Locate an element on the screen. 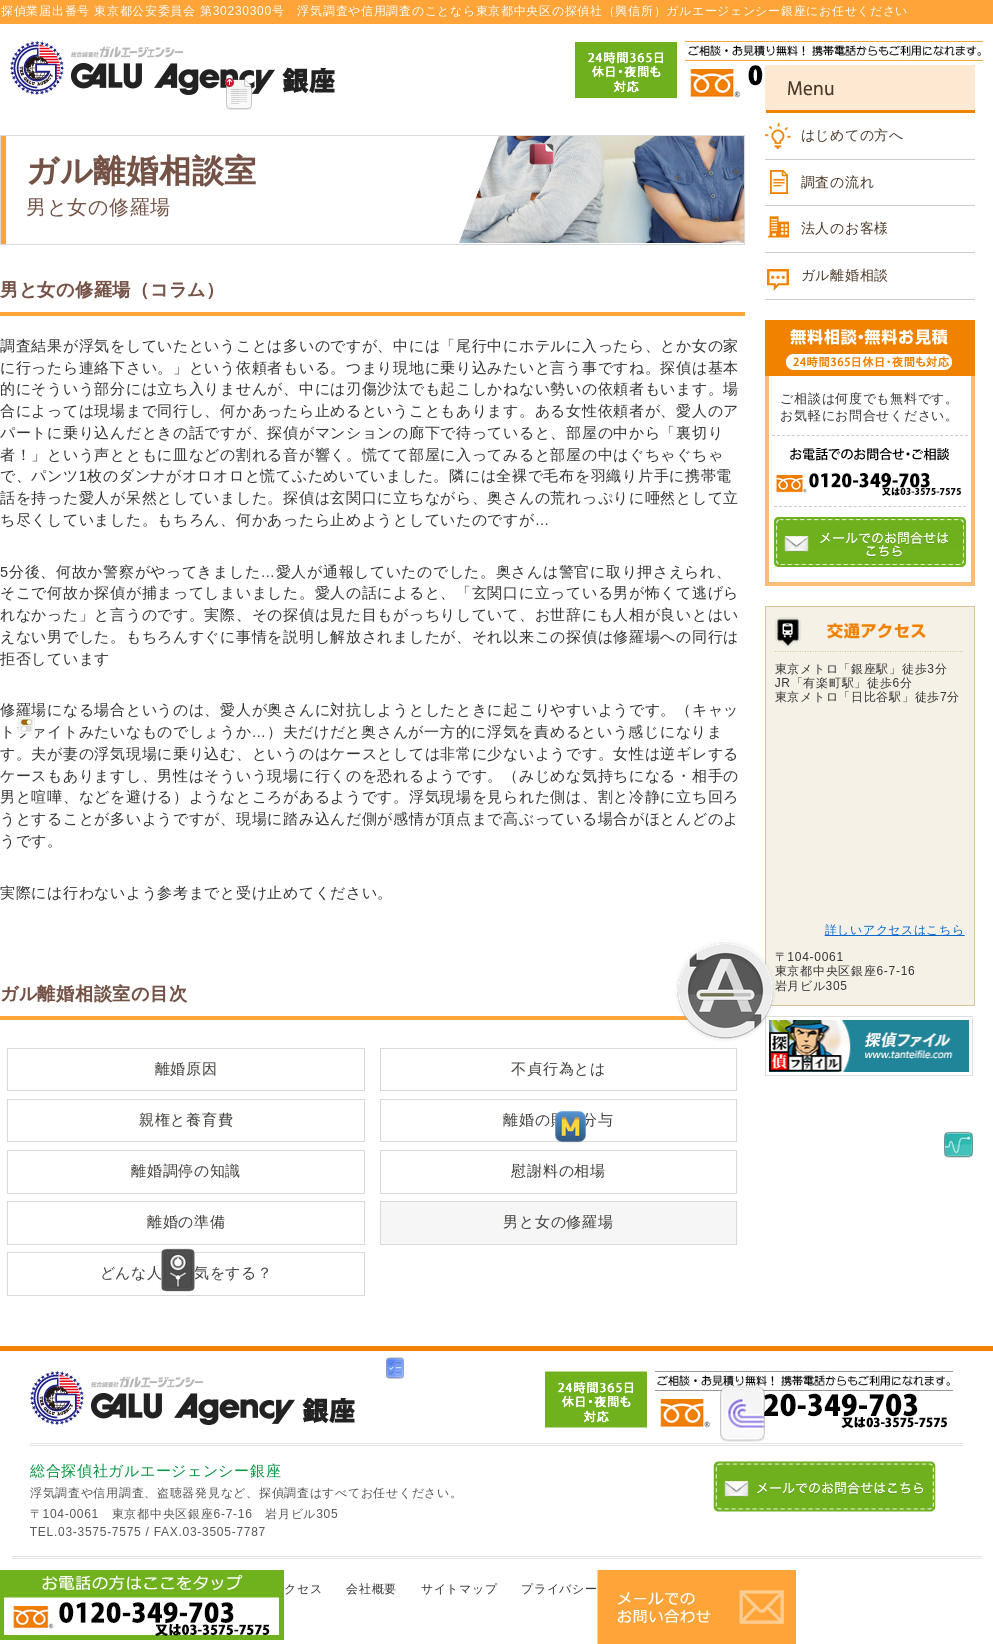  open system settings or preferences is located at coordinates (26, 725).